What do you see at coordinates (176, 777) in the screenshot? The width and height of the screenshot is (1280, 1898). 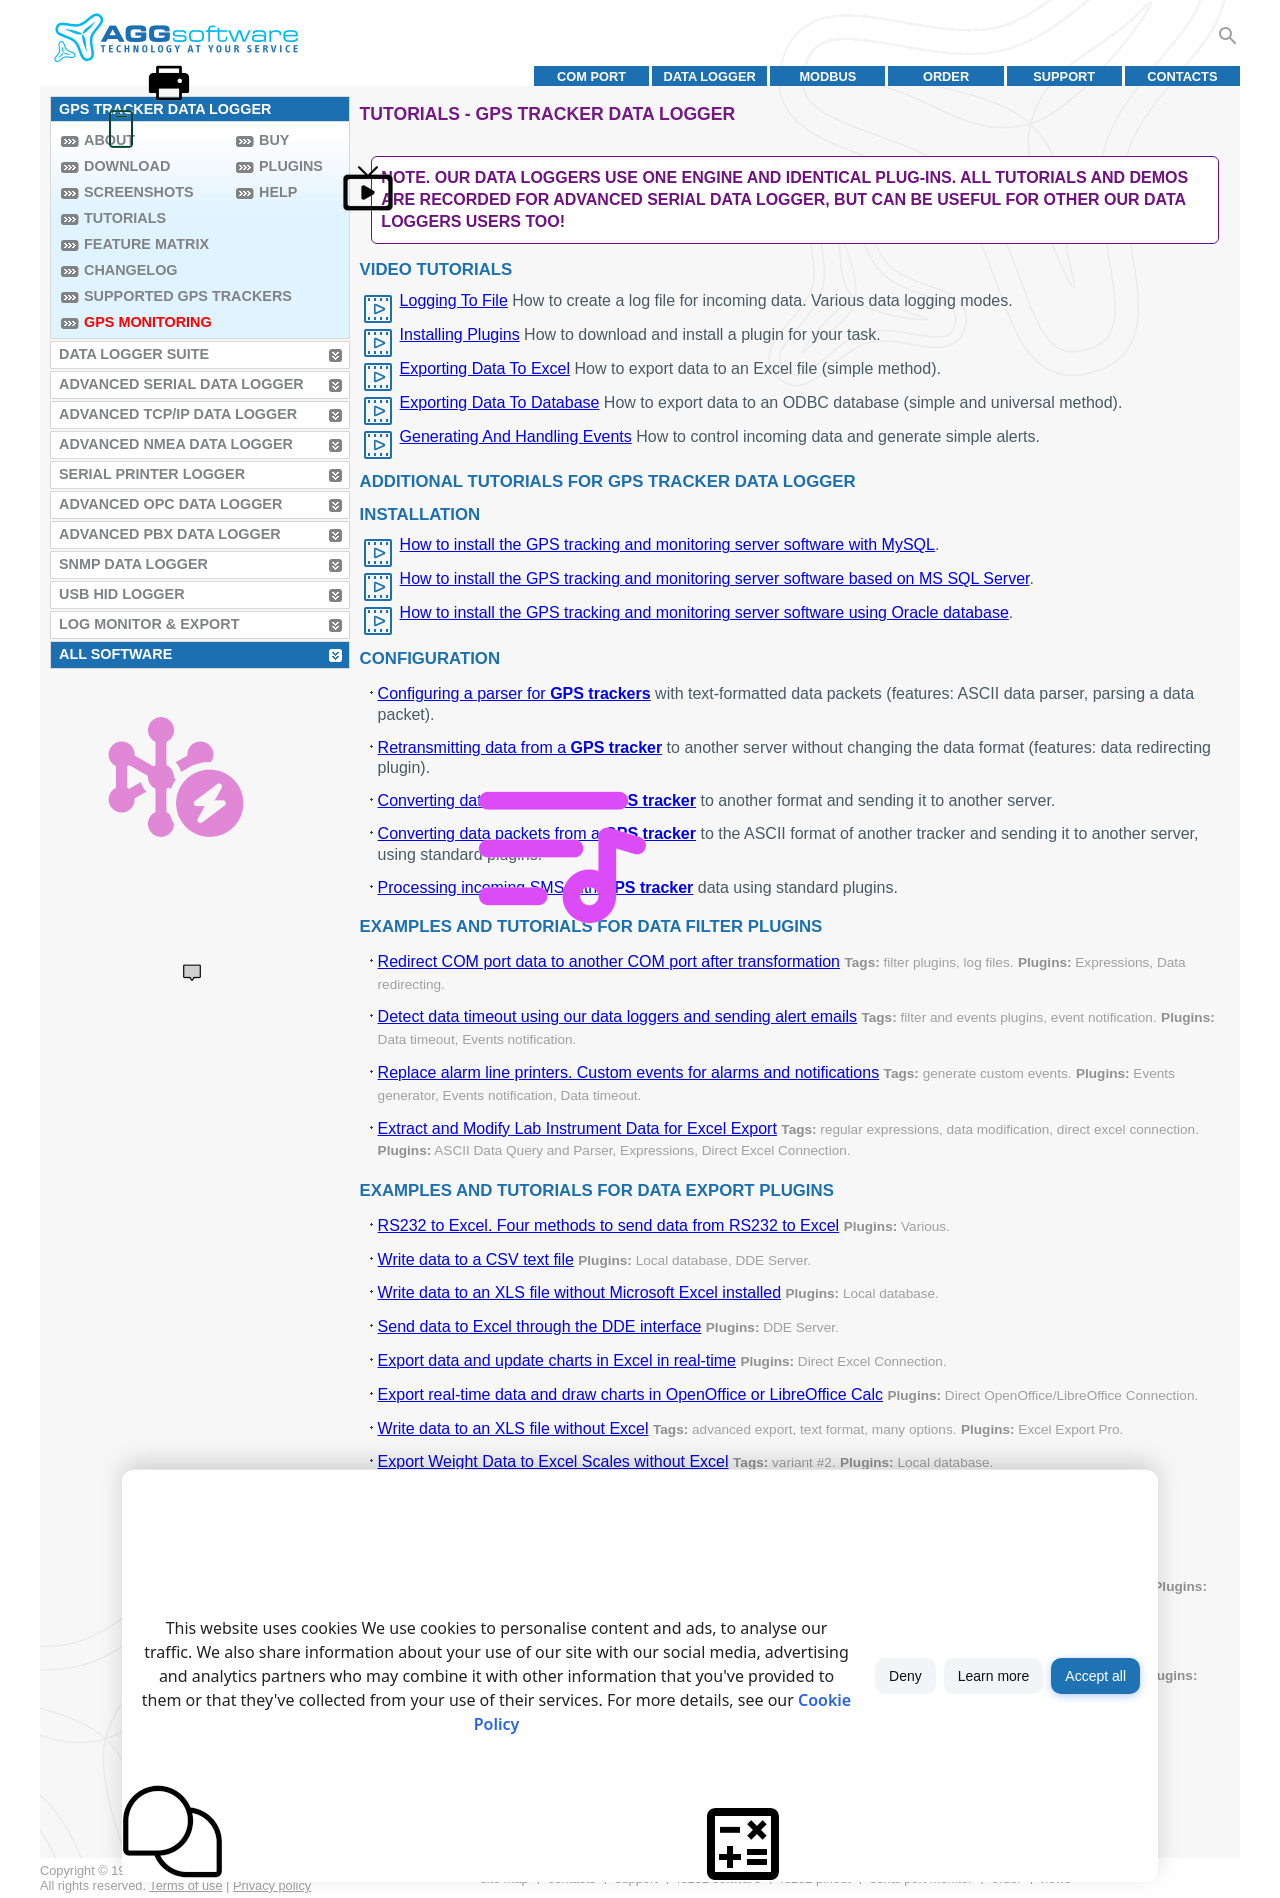 I see `access AI-powered network automation` at bounding box center [176, 777].